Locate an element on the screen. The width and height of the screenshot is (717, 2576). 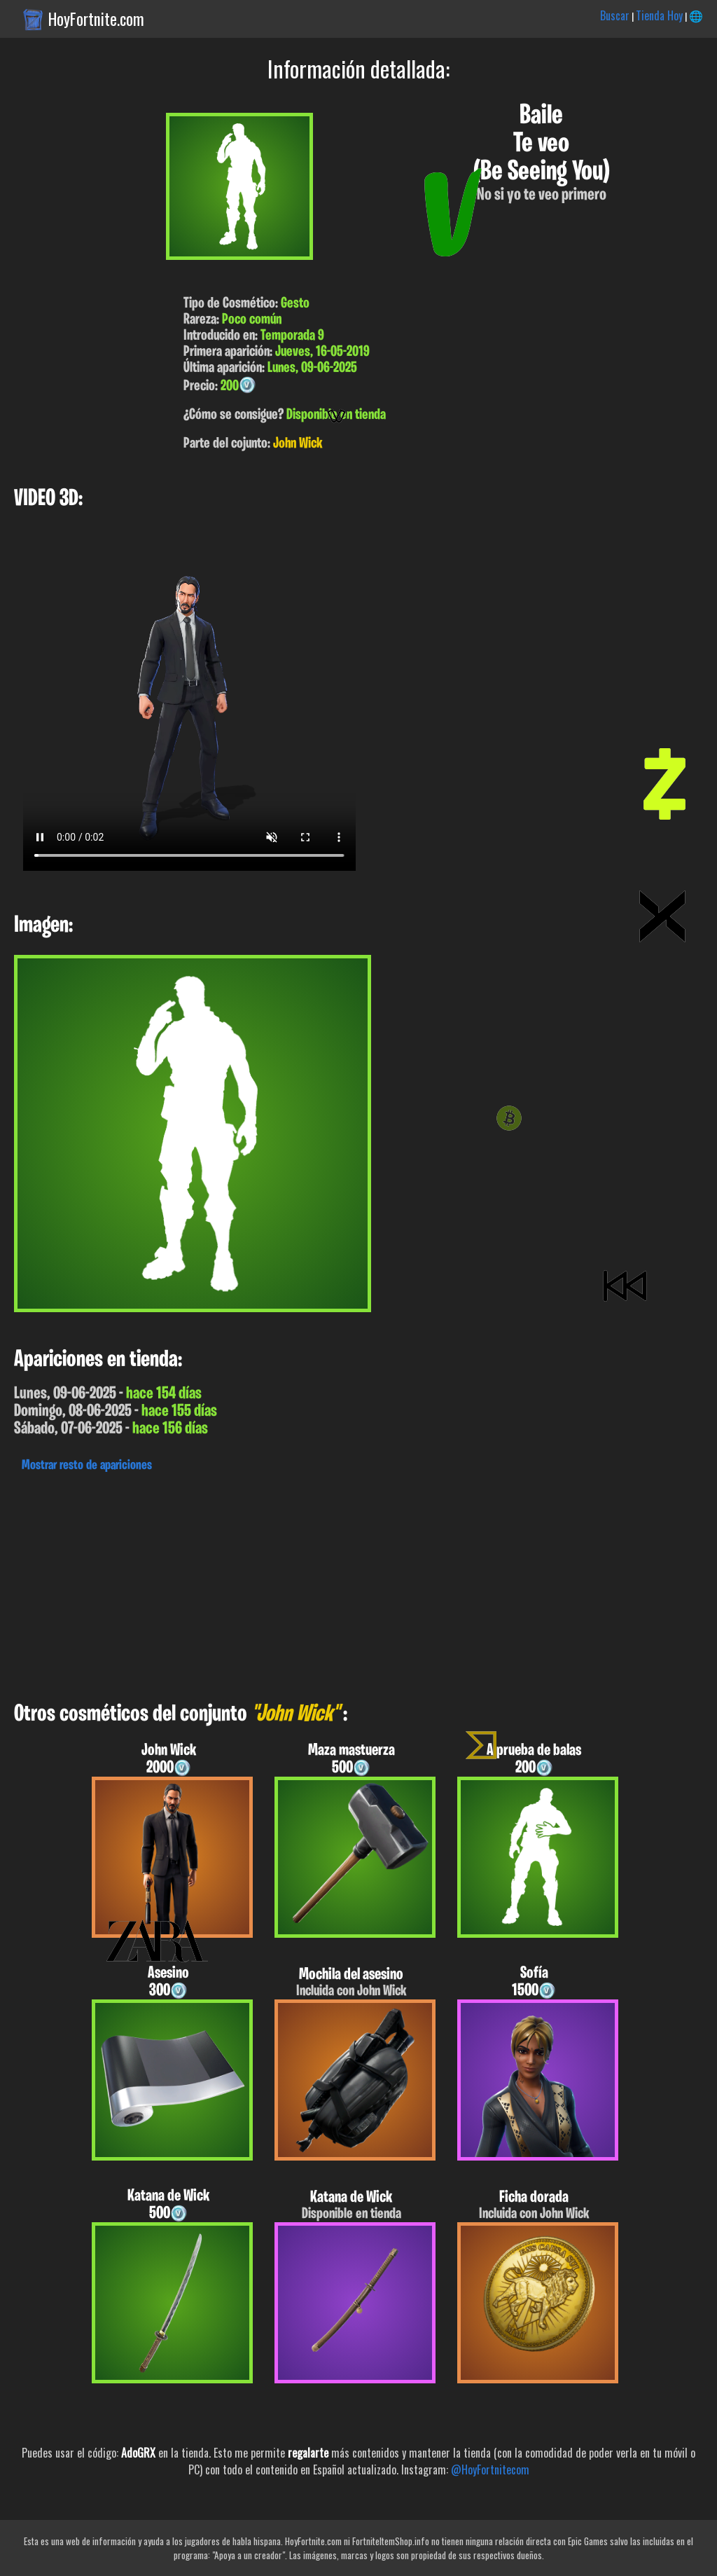
bitcoin logo is located at coordinates (509, 1118).